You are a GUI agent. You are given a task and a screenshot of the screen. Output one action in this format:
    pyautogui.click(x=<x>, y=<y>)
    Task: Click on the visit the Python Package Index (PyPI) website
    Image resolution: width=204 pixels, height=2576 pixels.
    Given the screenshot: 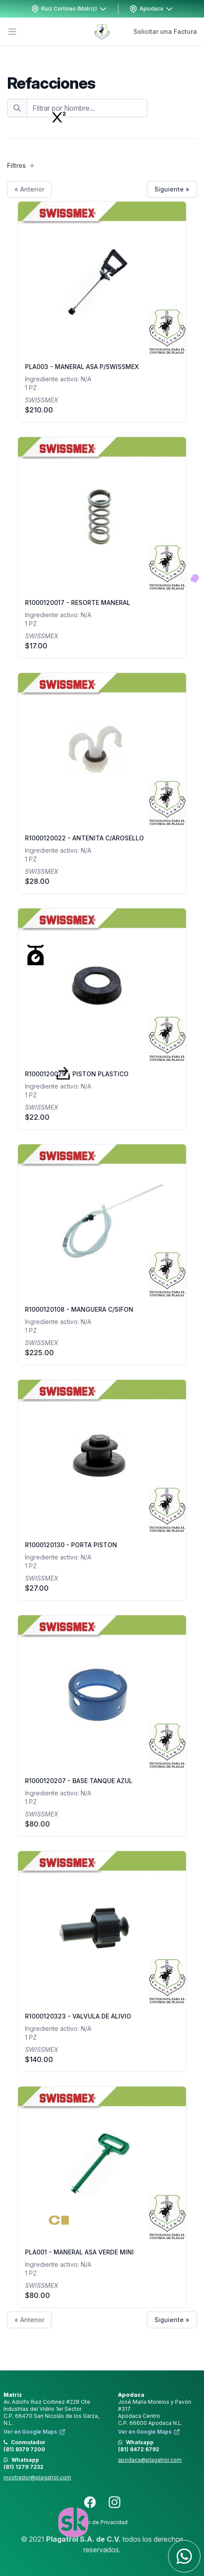 What is the action you would take?
    pyautogui.click(x=193, y=579)
    